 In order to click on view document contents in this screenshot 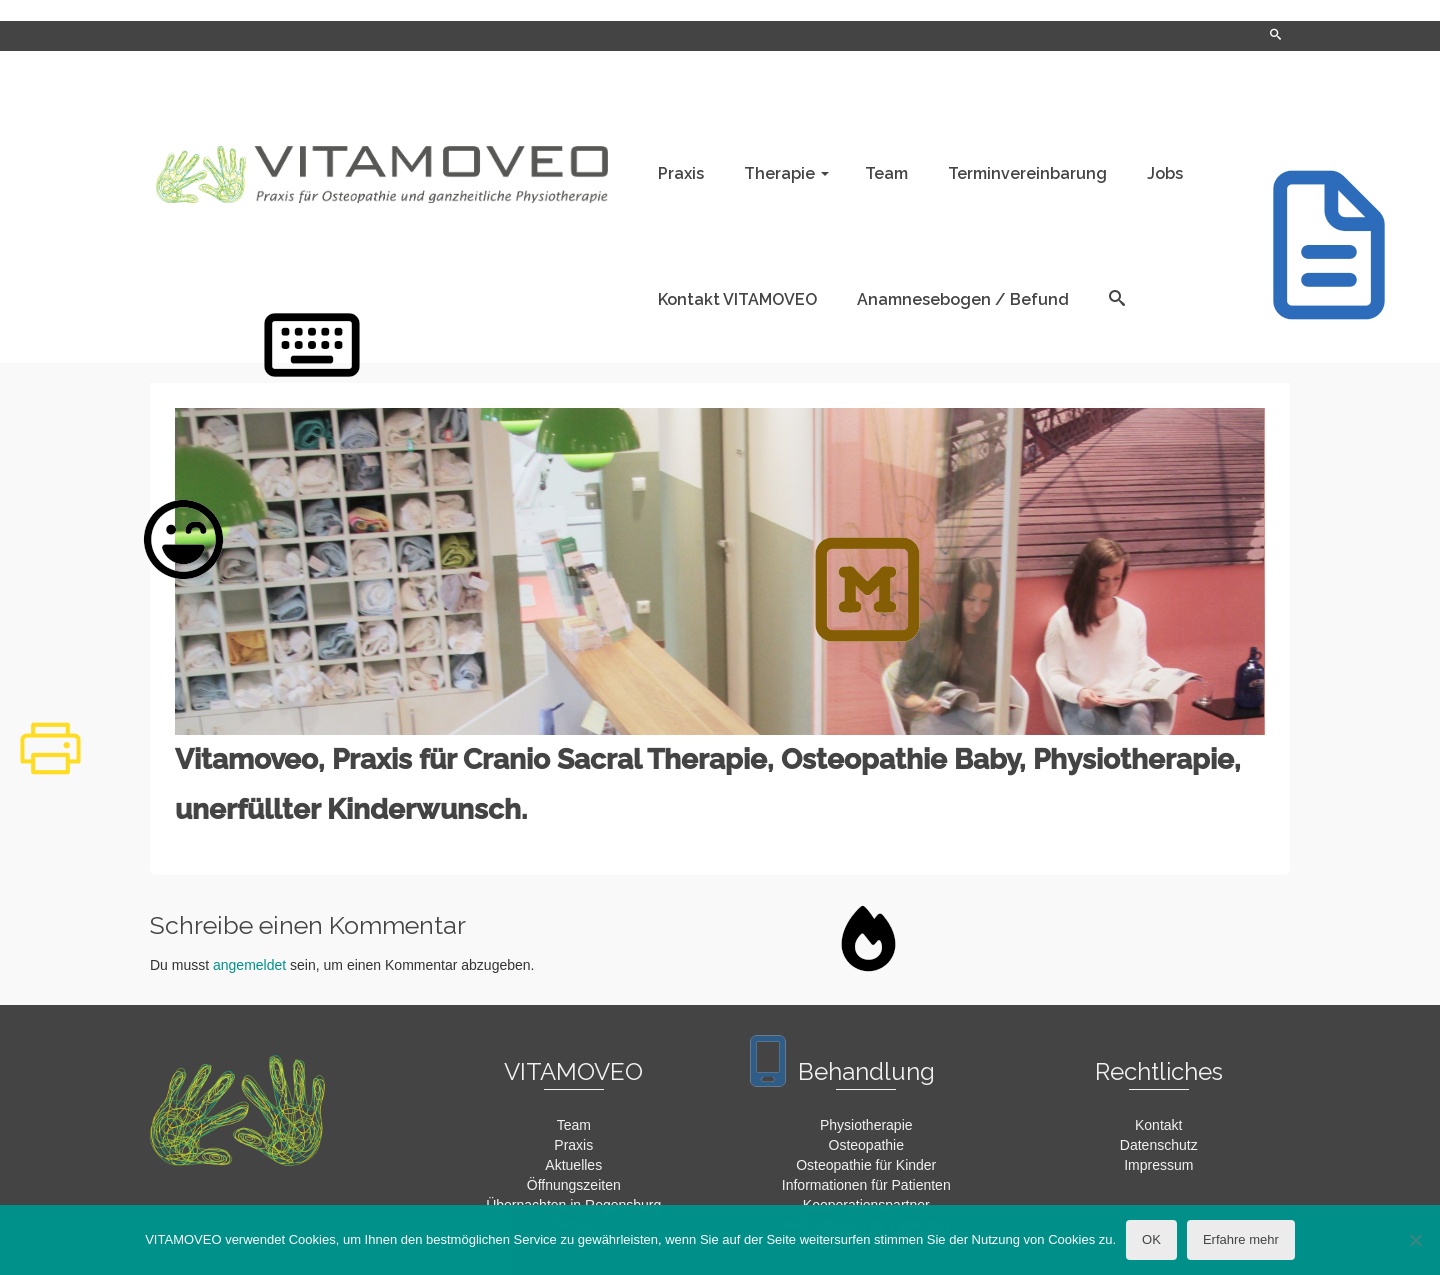, I will do `click(1329, 245)`.